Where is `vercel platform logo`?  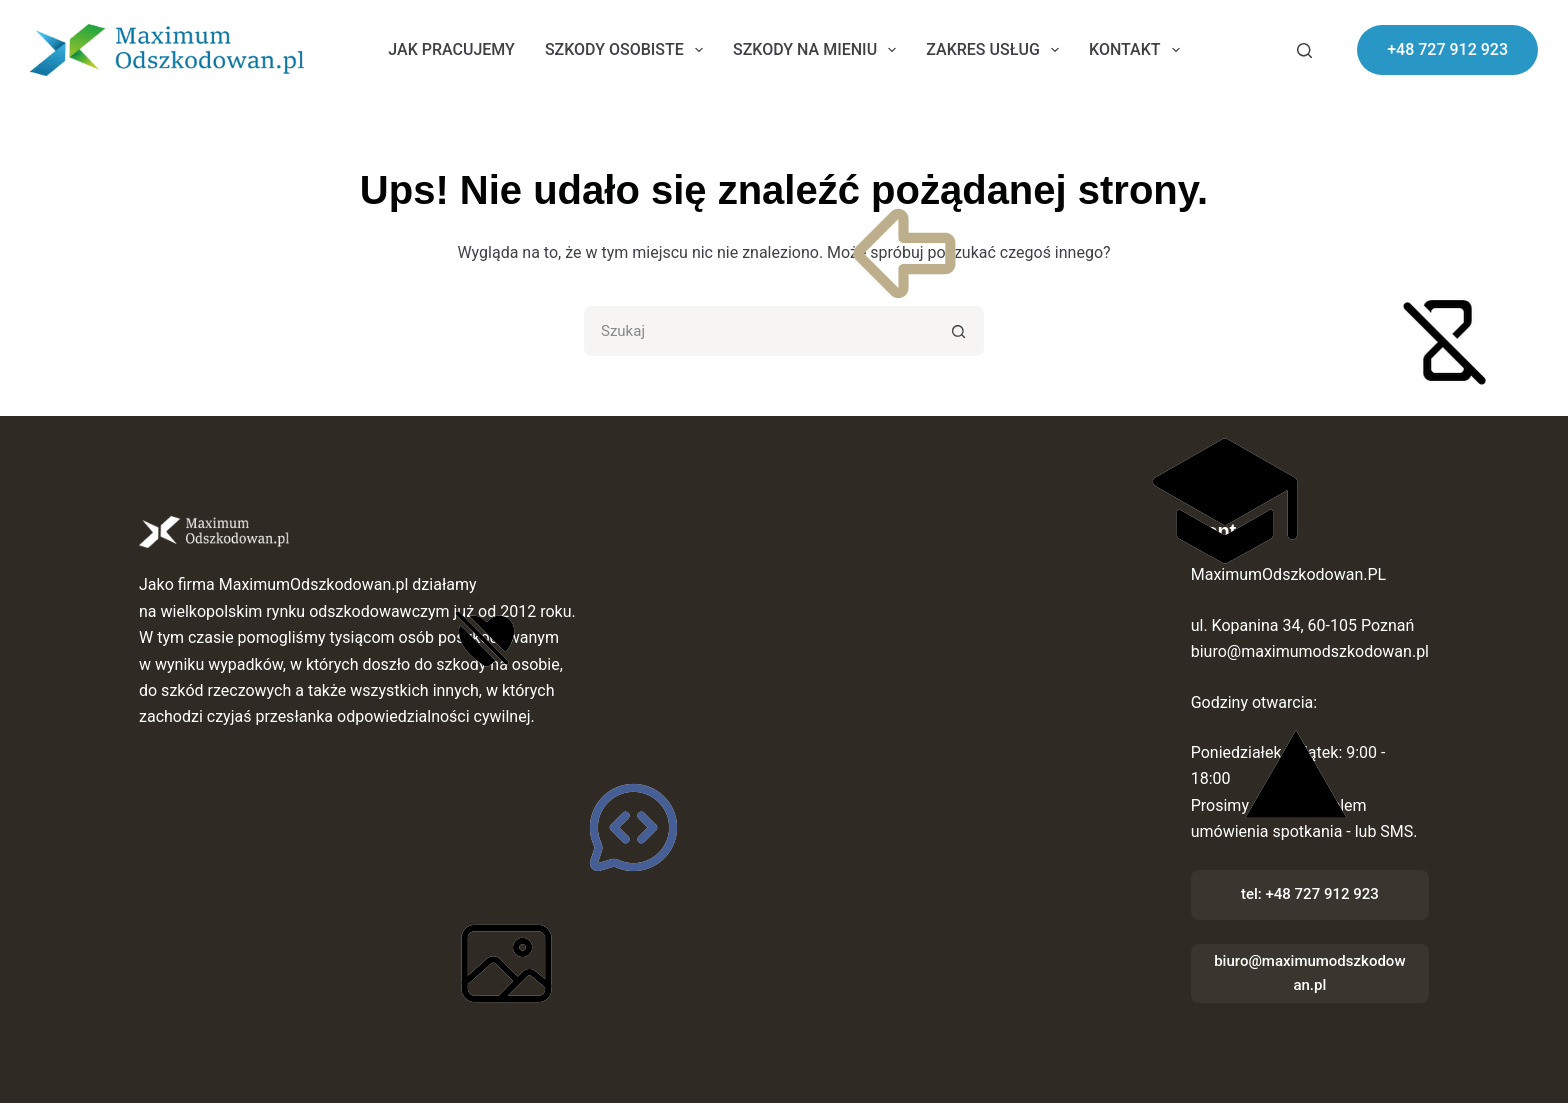 vercel platform logo is located at coordinates (1296, 774).